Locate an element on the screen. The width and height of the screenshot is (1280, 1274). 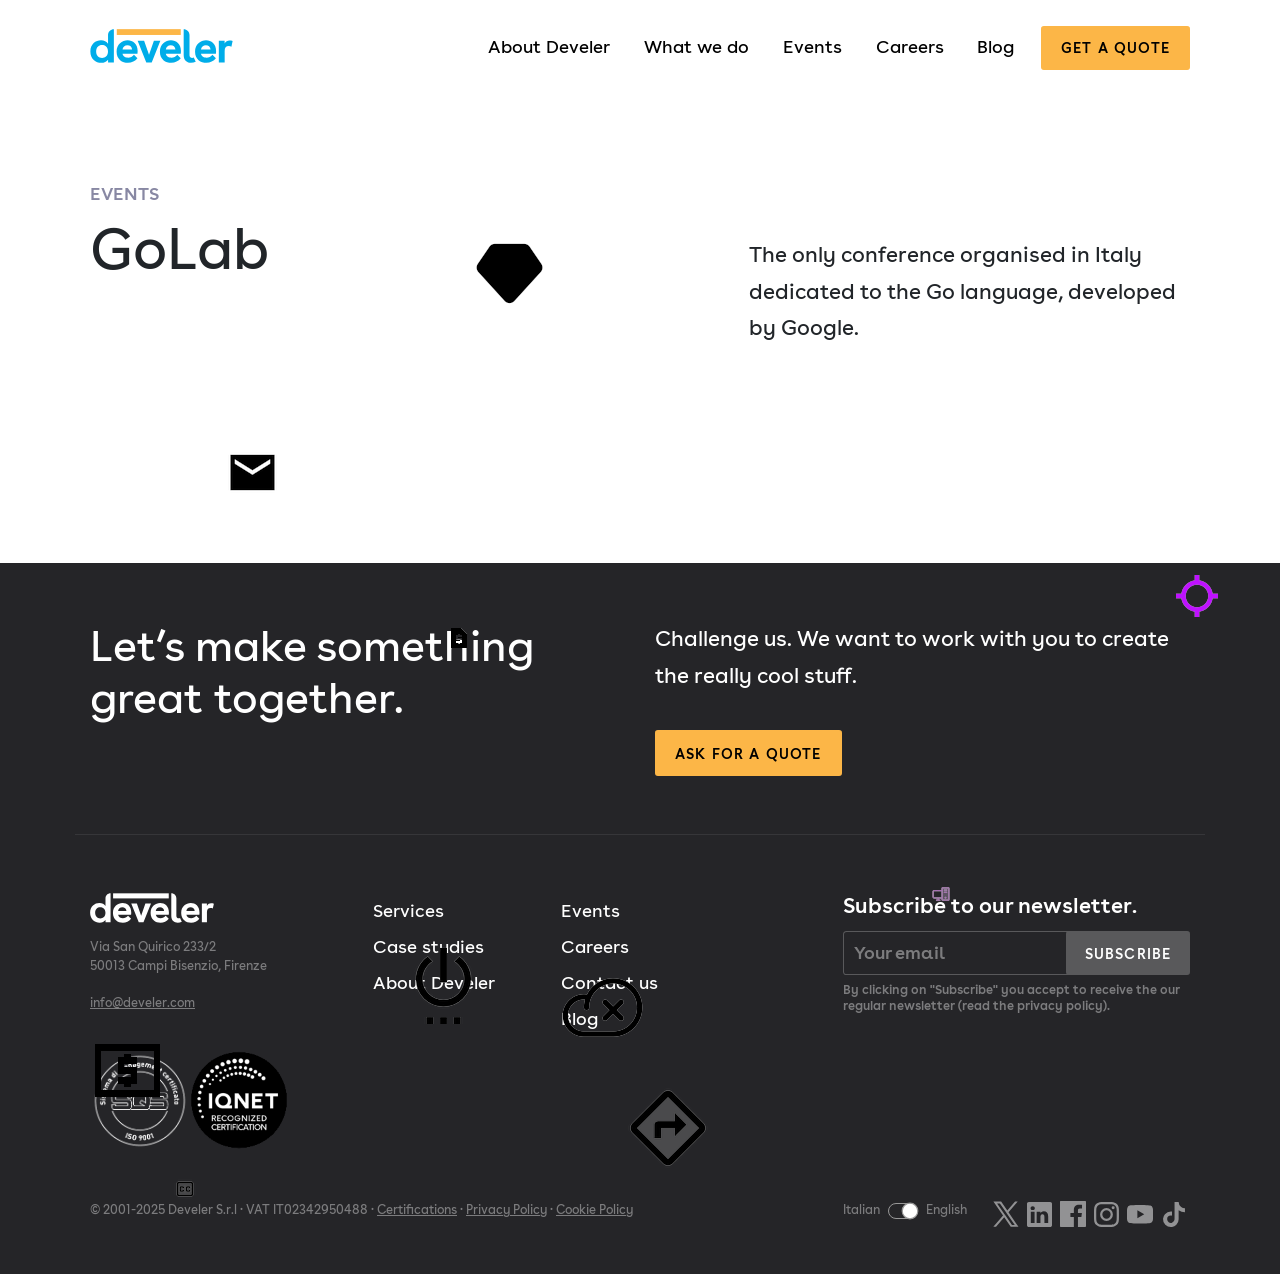
find my current location is located at coordinates (1197, 596).